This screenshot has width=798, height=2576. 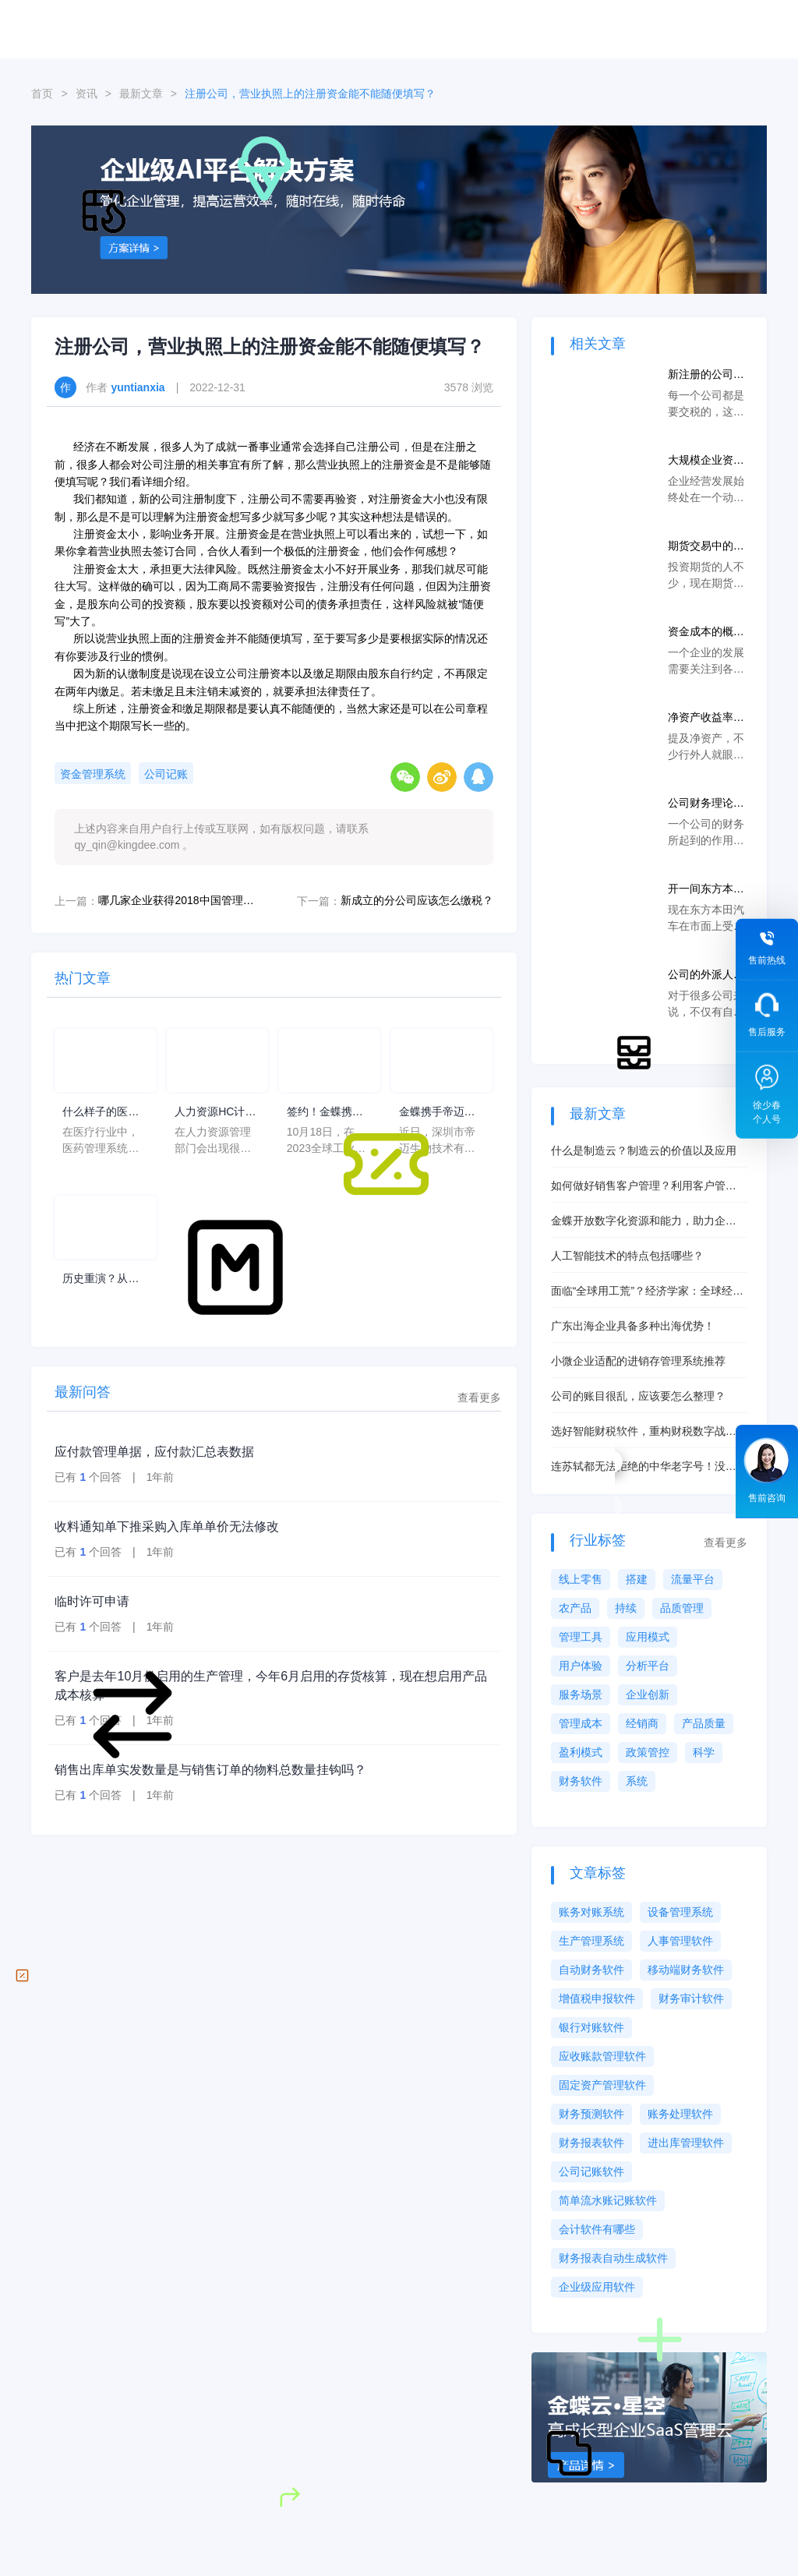 I want to click on apply a discount or promo code, so click(x=386, y=1164).